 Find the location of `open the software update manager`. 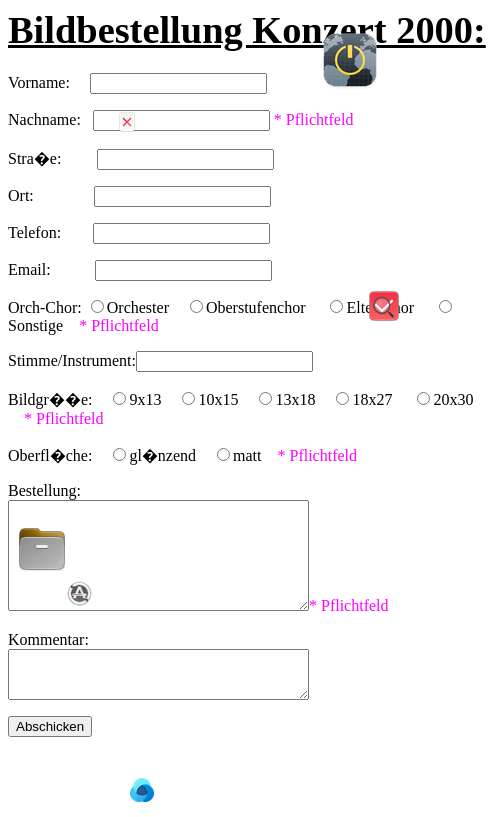

open the software update manager is located at coordinates (79, 593).